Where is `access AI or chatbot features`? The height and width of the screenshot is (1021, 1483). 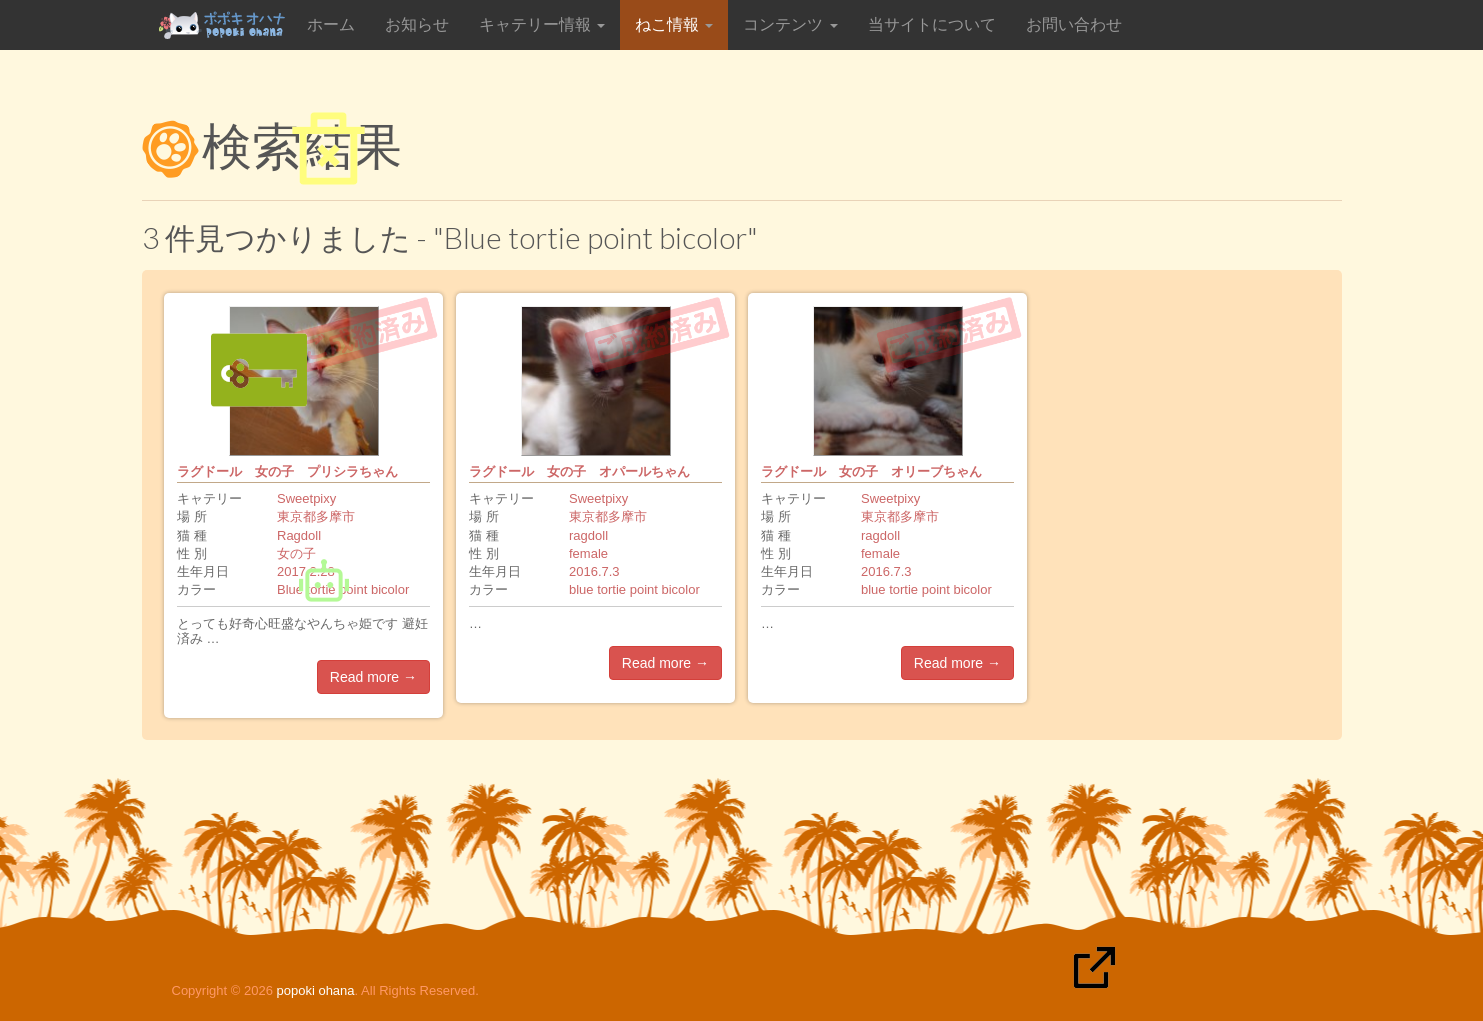 access AI or chatbot features is located at coordinates (324, 583).